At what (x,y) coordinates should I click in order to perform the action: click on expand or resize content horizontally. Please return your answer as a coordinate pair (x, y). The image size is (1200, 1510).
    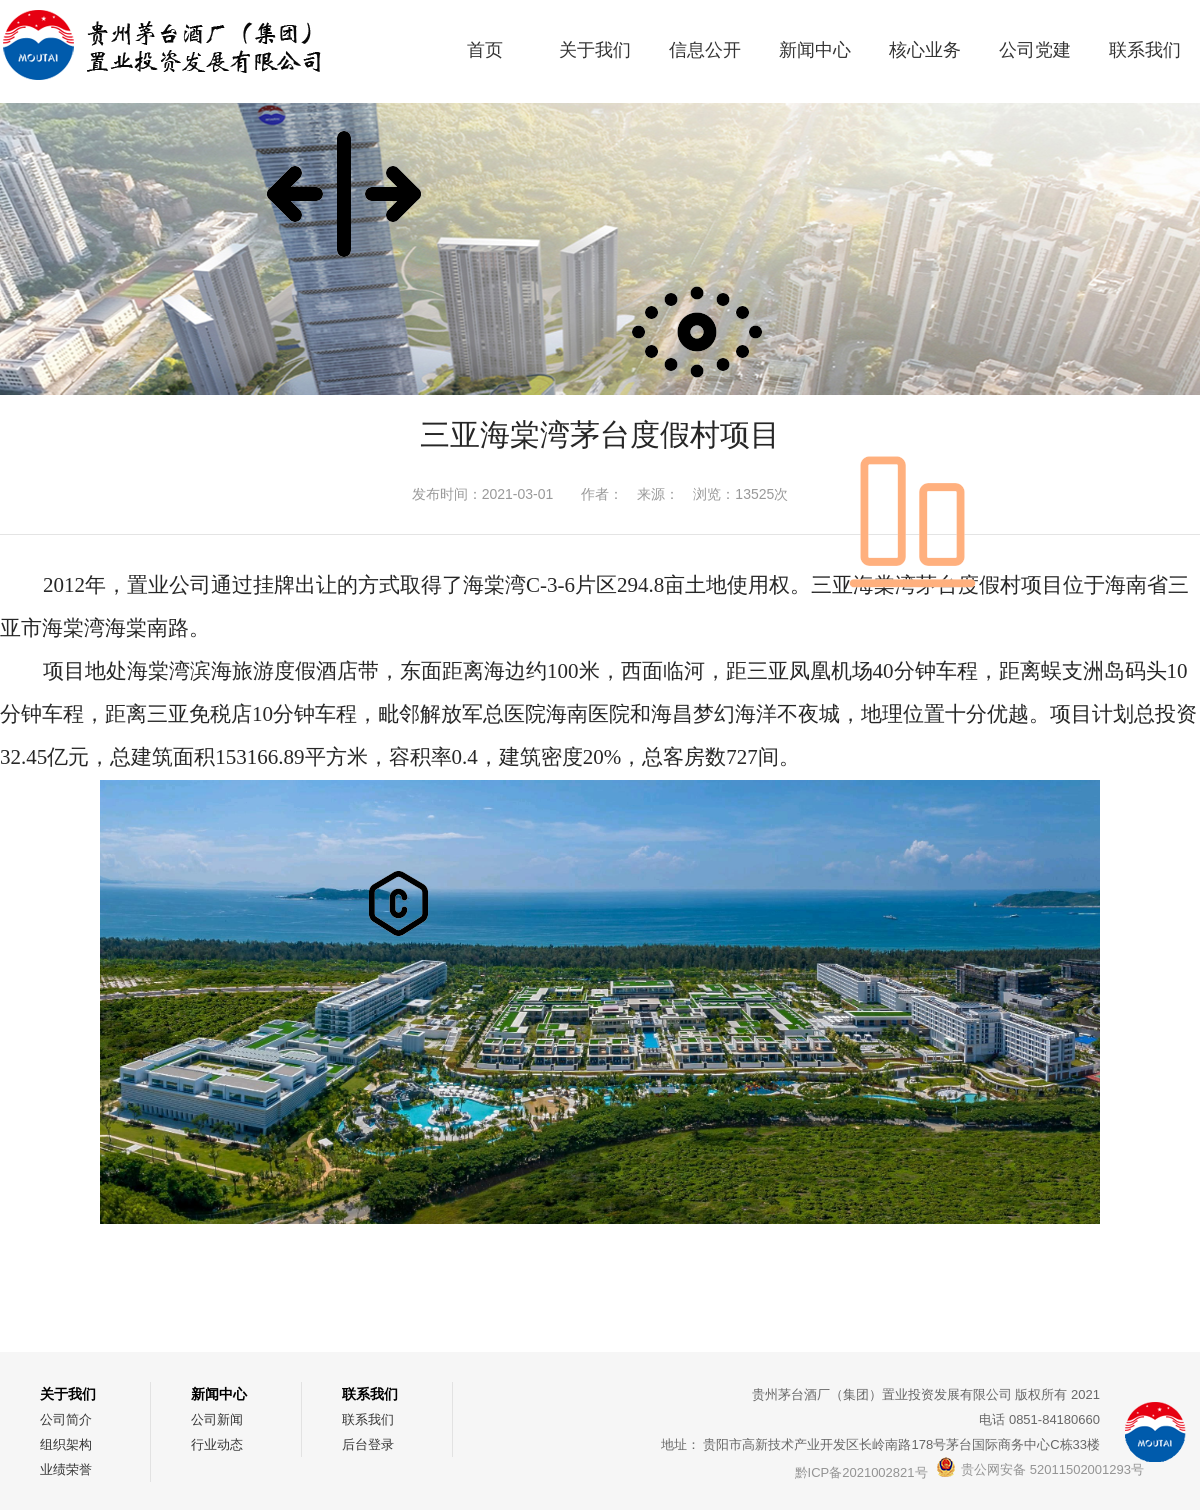
    Looking at the image, I should click on (344, 194).